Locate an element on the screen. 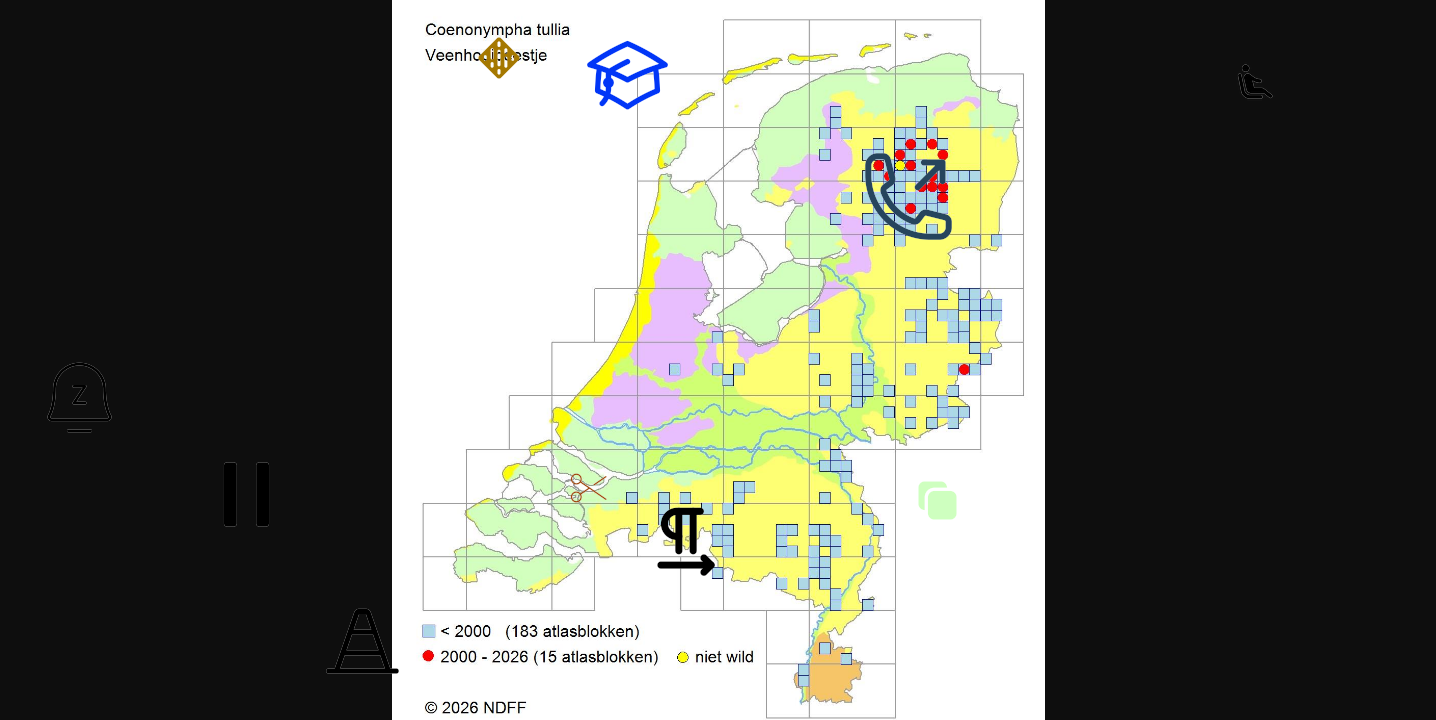 Image resolution: width=1436 pixels, height=720 pixels. indicates an area under construction or maintenance is located at coordinates (362, 642).